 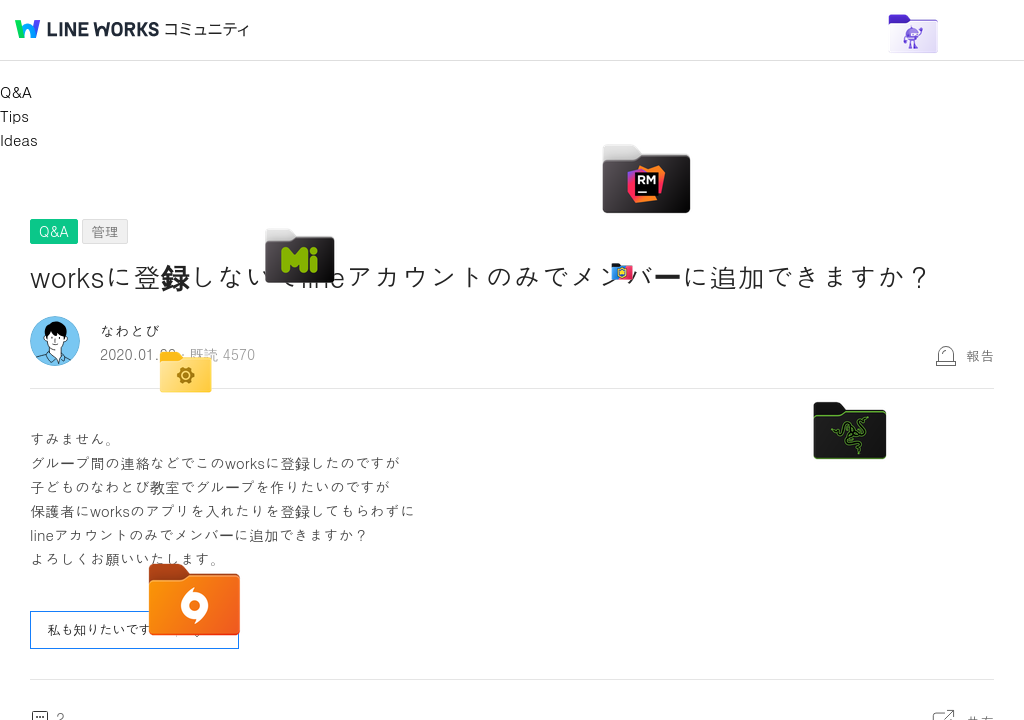 I want to click on open folder settings or configuration options, so click(x=185, y=373).